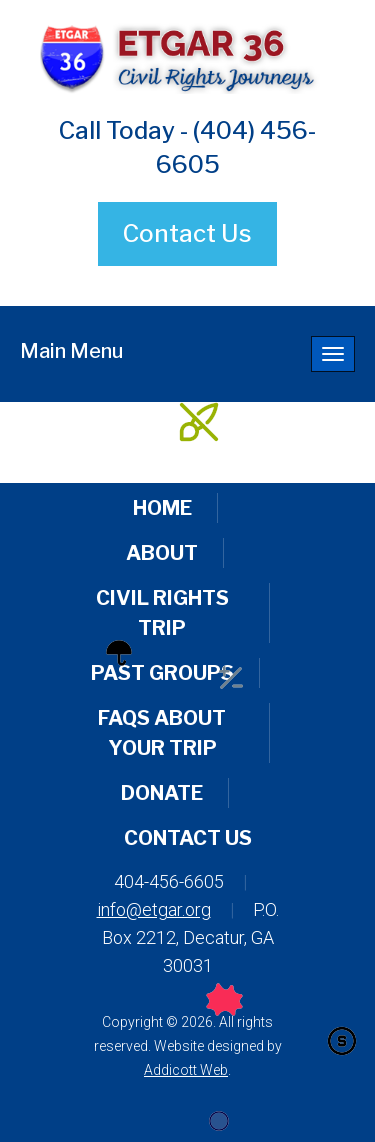 The image size is (375, 1142). I want to click on unselected radio button option, so click(219, 1121).